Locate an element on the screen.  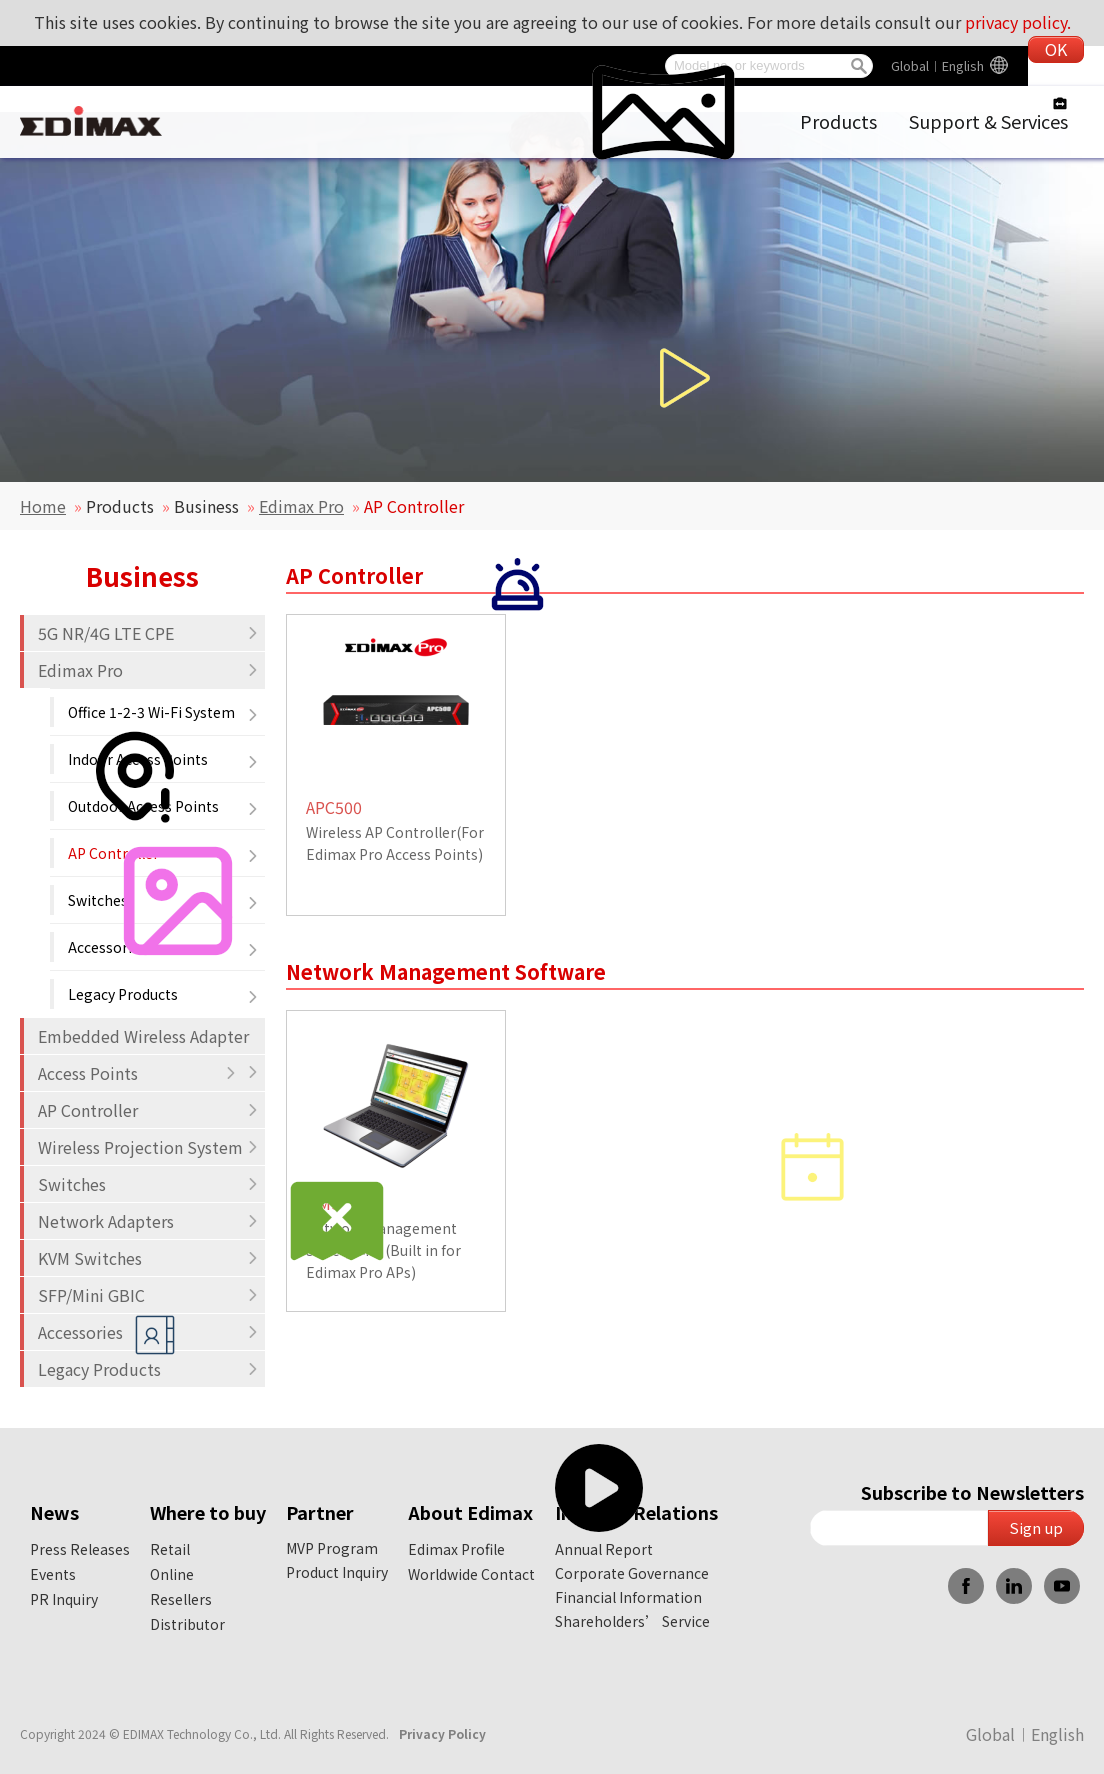
location requires attention or has an issue is located at coordinates (135, 775).